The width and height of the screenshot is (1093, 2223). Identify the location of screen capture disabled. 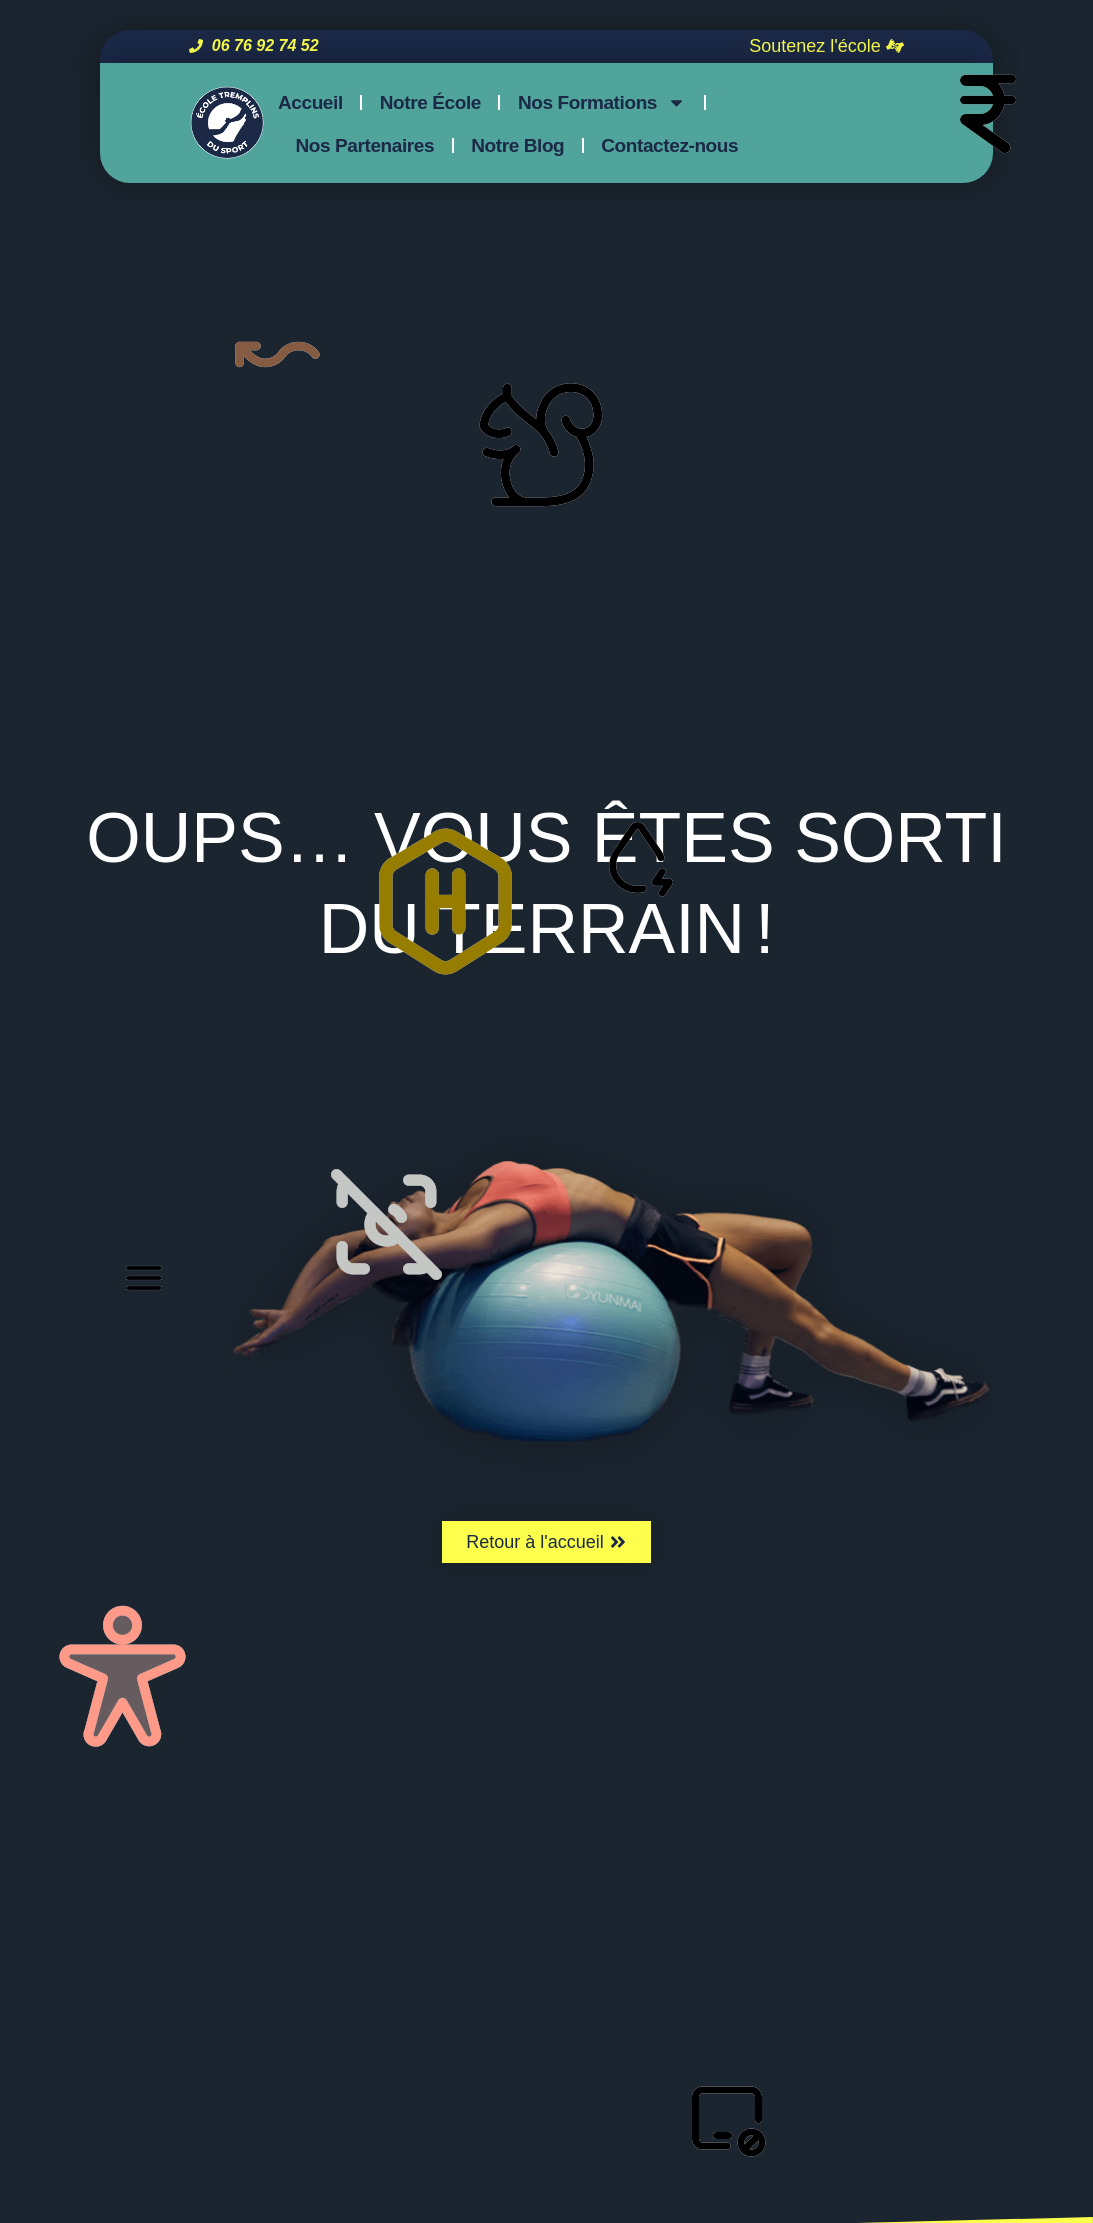
(386, 1224).